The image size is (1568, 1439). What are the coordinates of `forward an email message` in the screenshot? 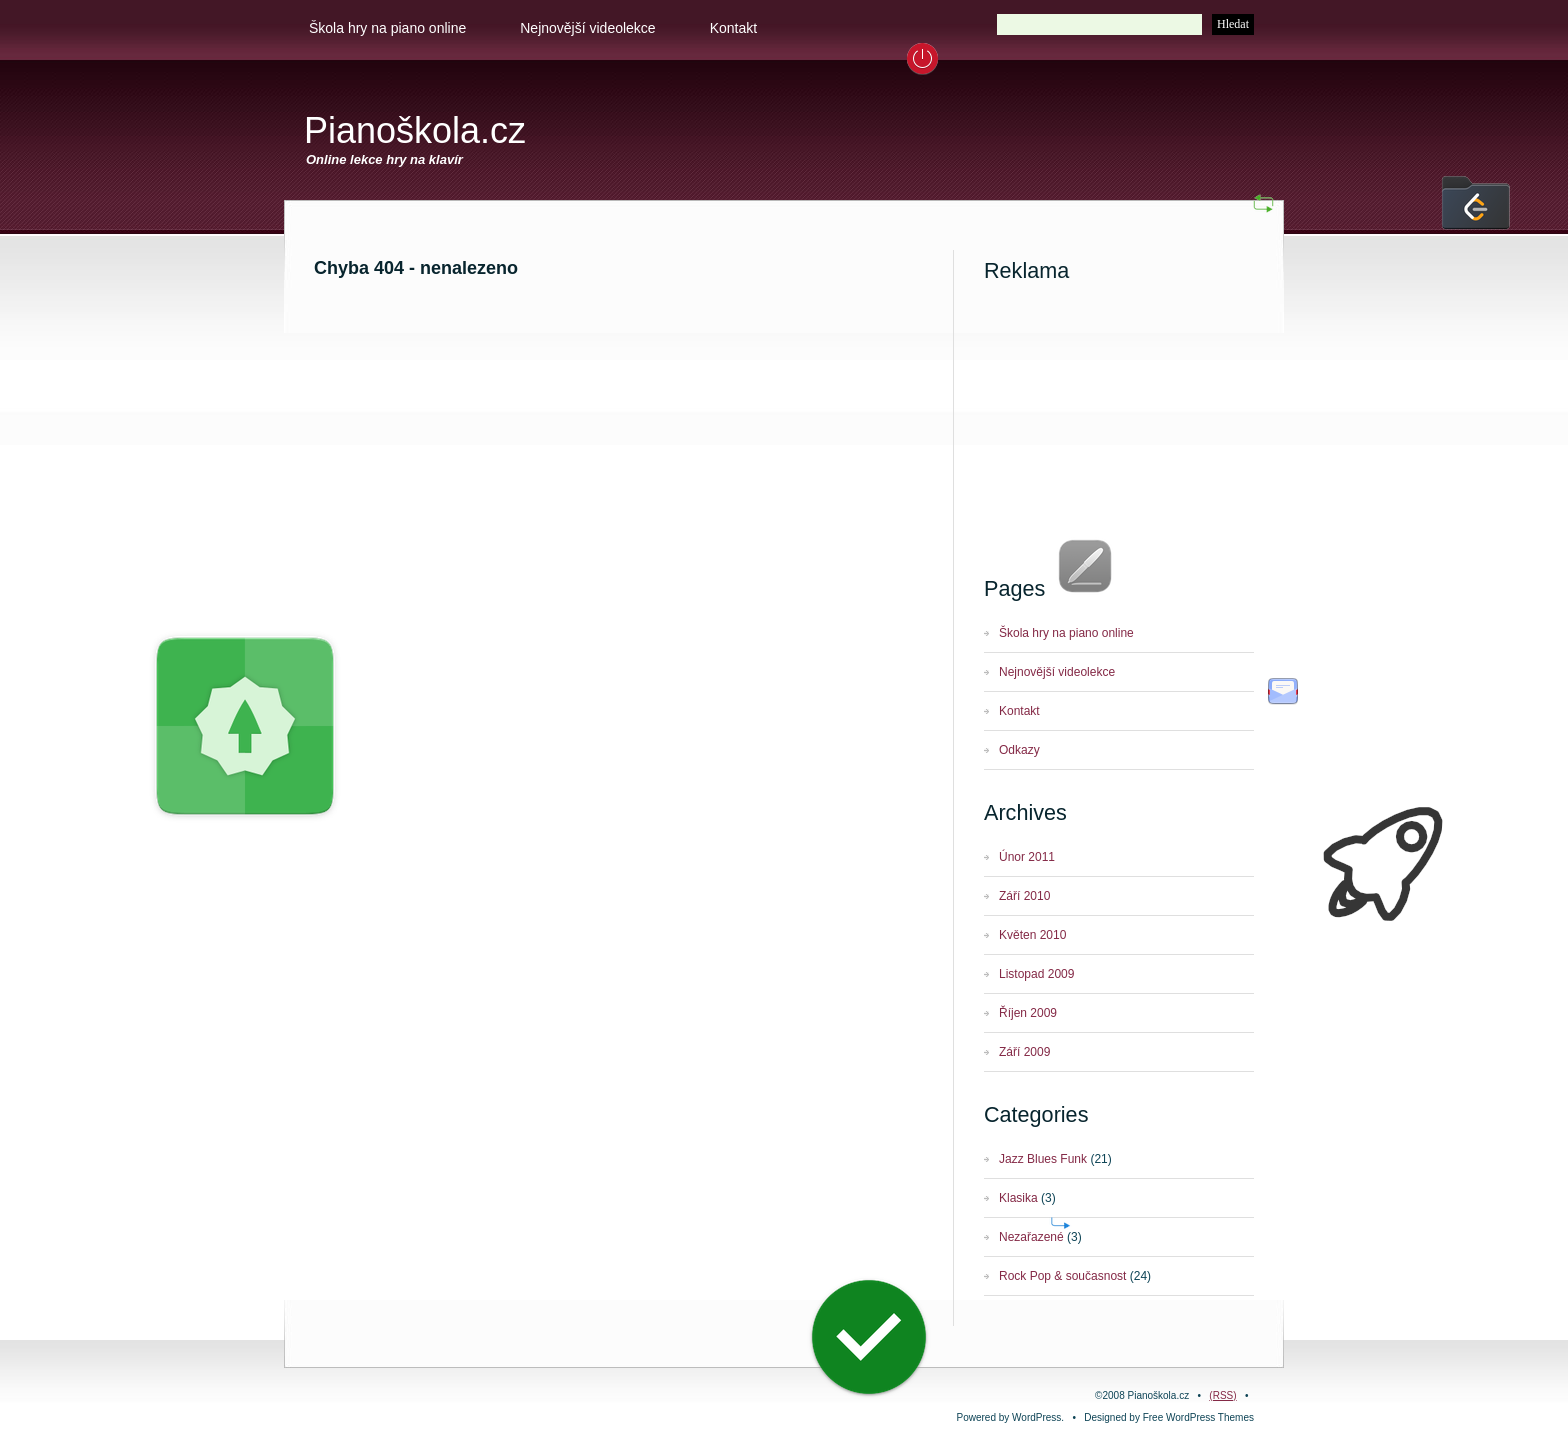 It's located at (1061, 1223).